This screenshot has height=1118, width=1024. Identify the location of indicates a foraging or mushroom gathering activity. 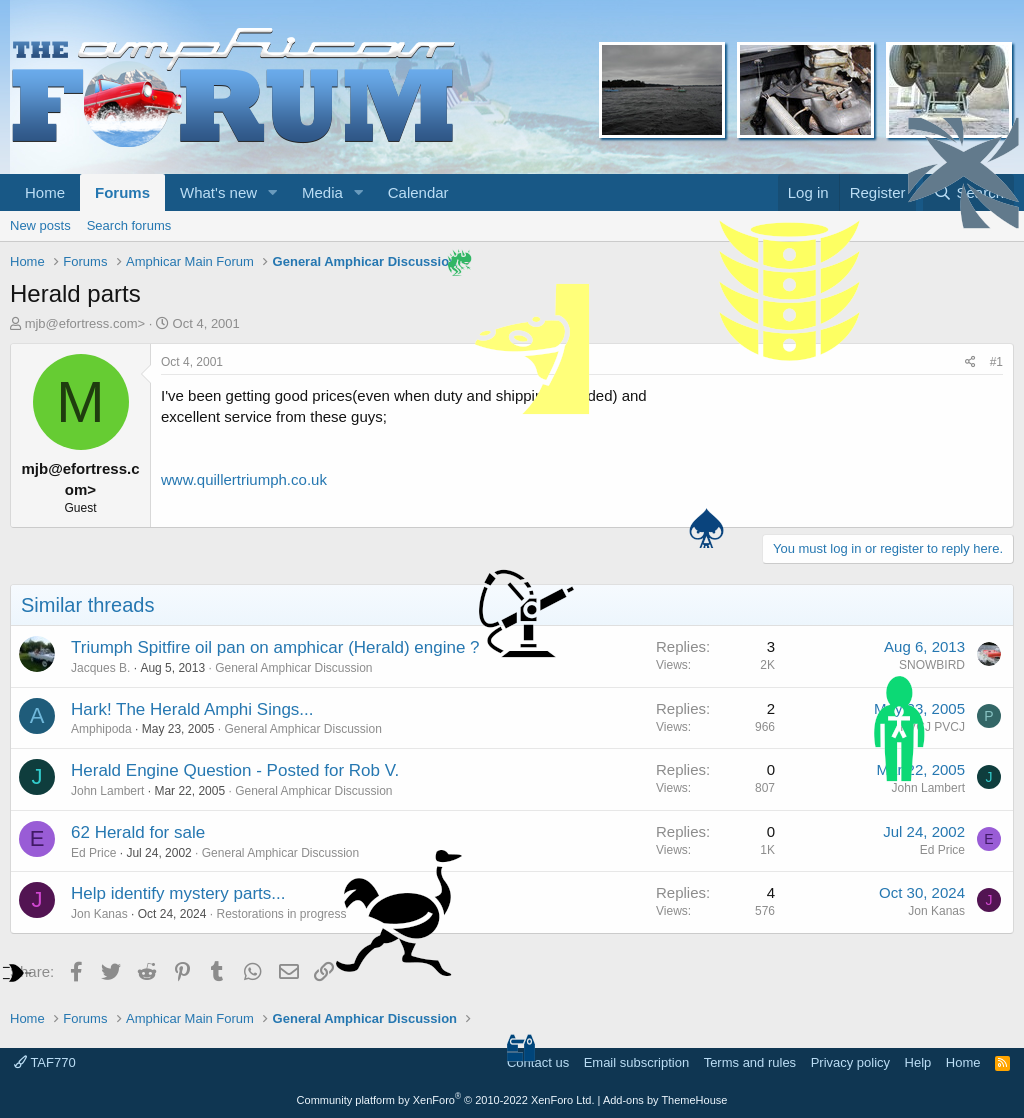
(524, 349).